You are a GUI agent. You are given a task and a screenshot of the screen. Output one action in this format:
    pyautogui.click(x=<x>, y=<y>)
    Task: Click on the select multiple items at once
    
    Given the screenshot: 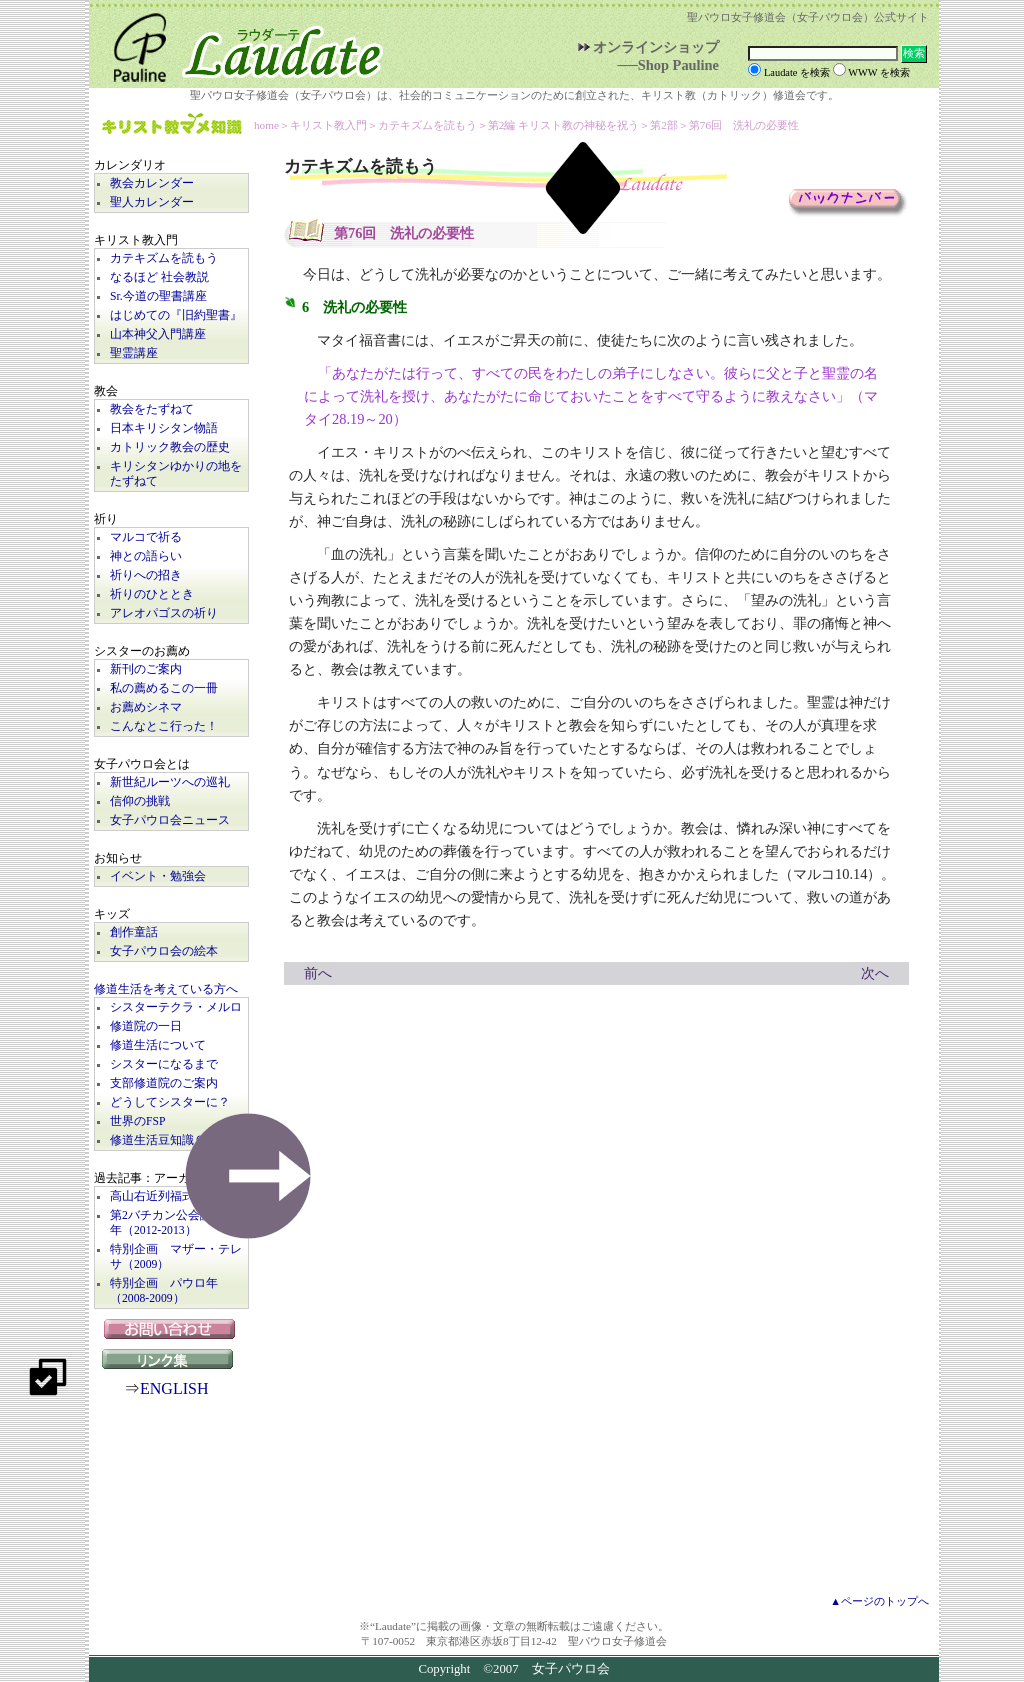 What is the action you would take?
    pyautogui.click(x=48, y=1377)
    